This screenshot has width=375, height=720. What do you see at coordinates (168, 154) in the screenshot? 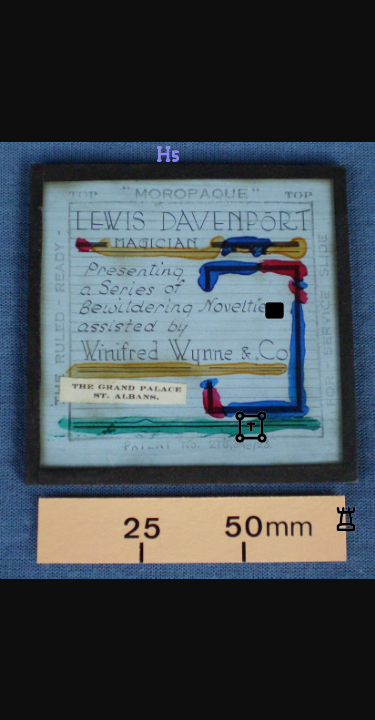
I see `format text as heading level 5` at bounding box center [168, 154].